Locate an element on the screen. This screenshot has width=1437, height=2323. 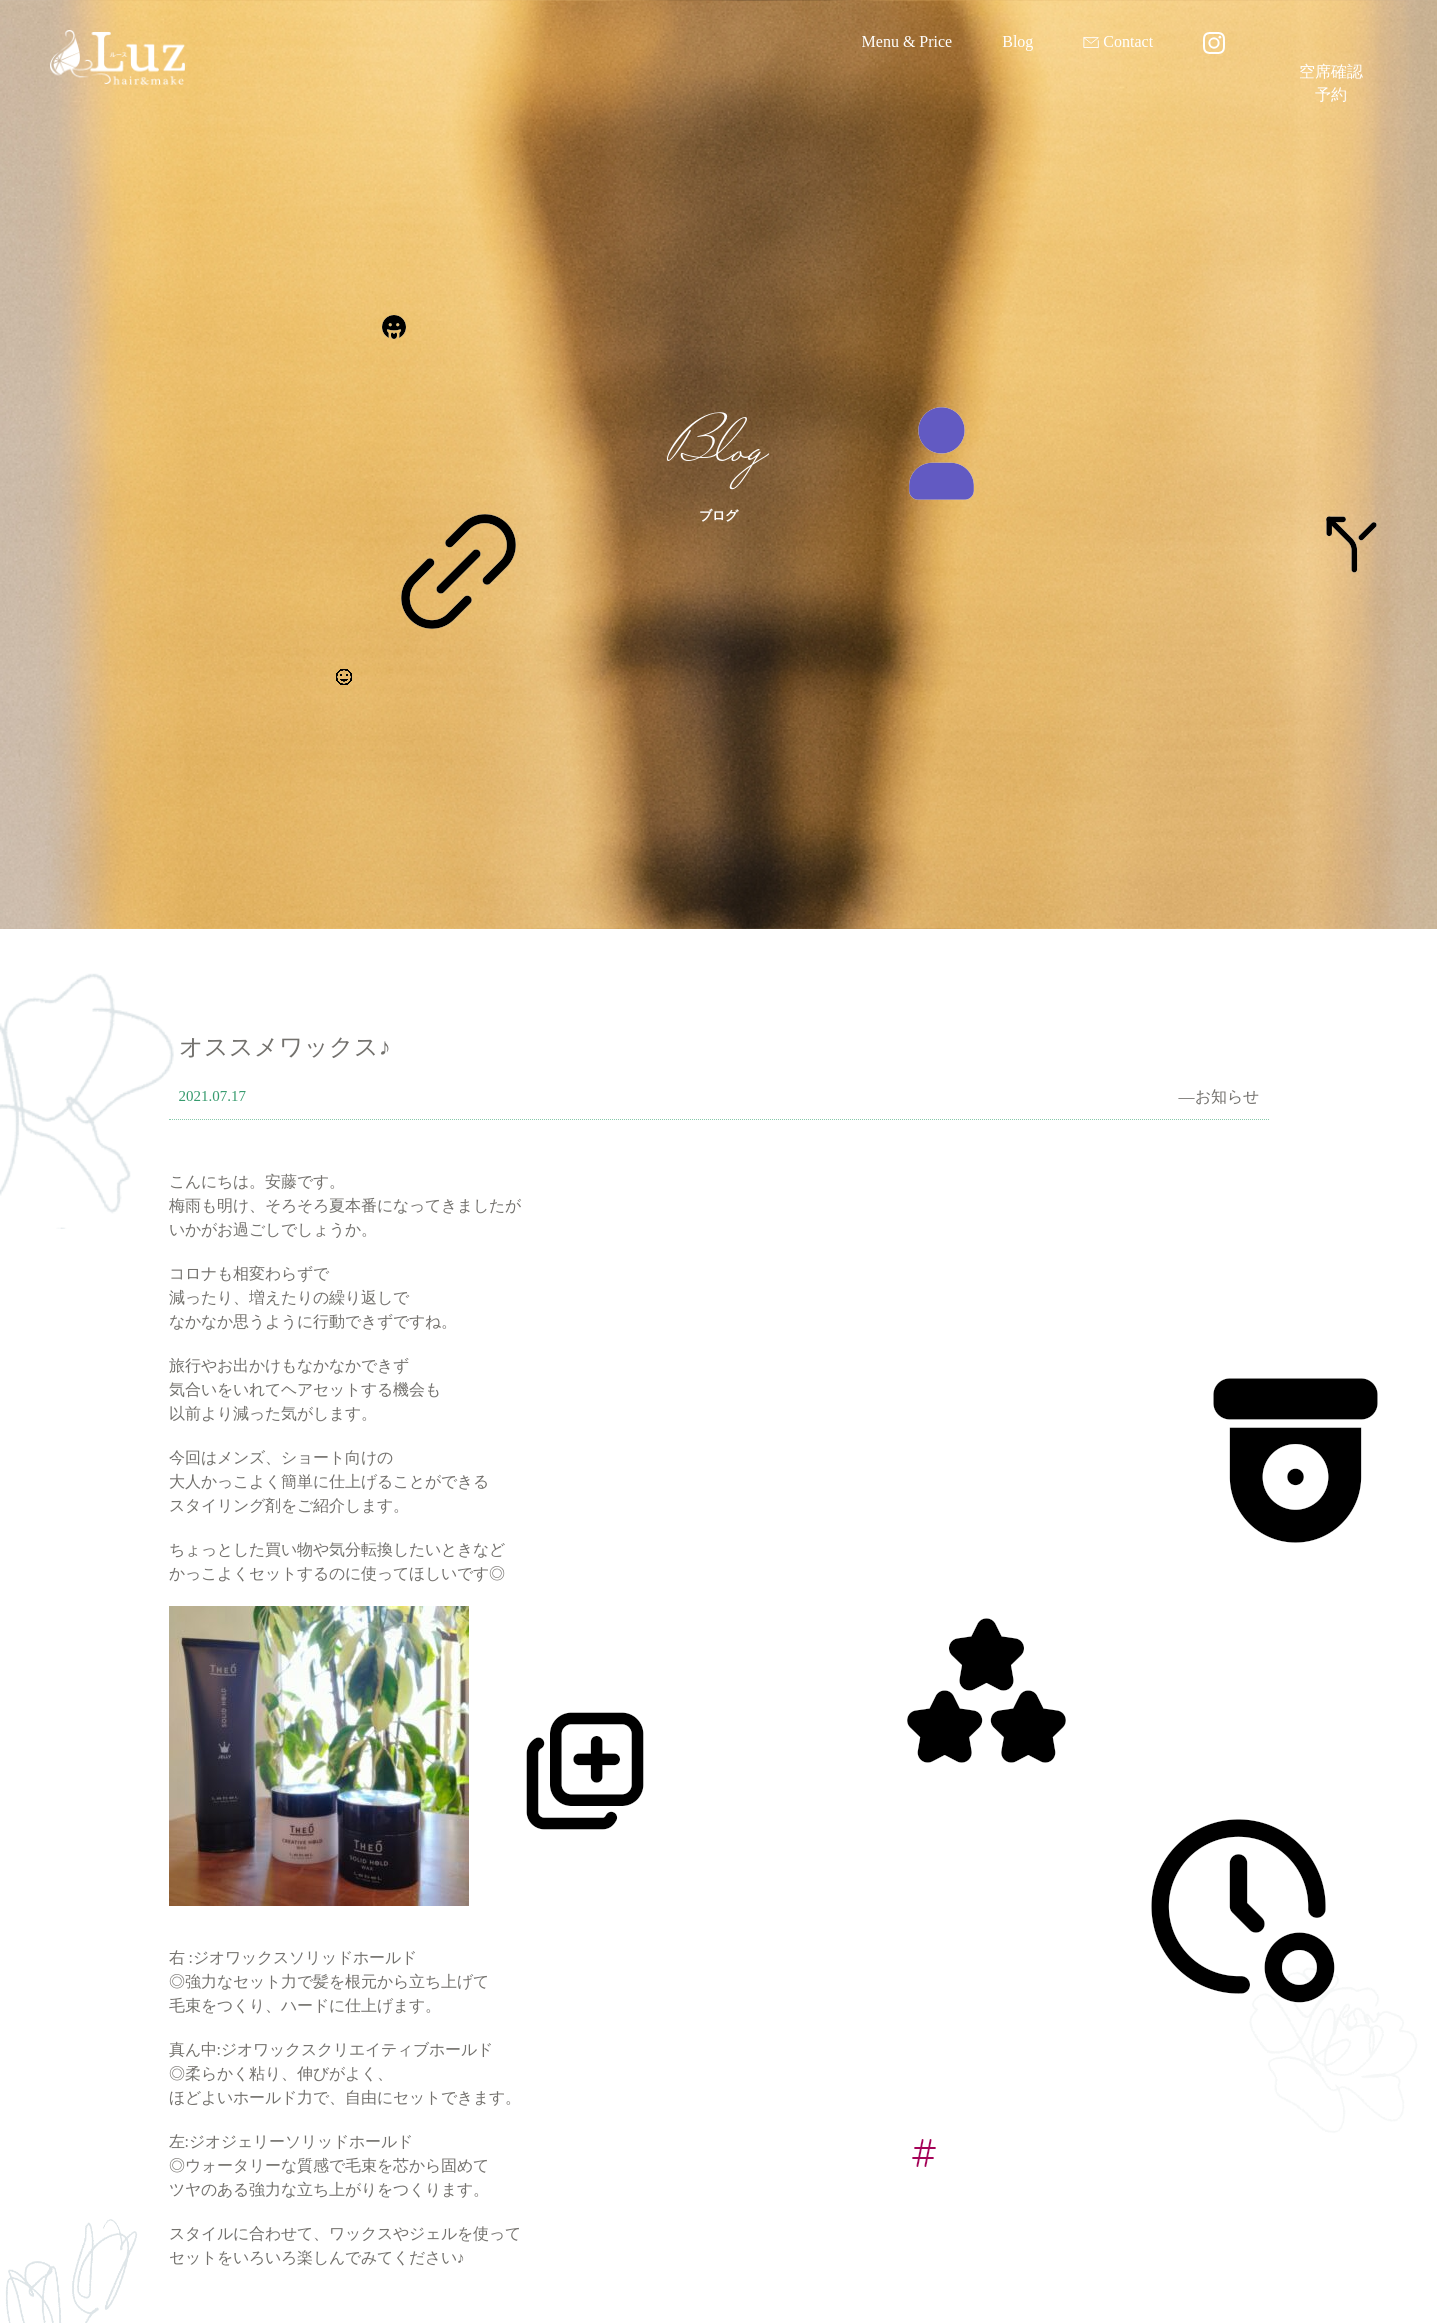
tag people in a photo is located at coordinates (344, 677).